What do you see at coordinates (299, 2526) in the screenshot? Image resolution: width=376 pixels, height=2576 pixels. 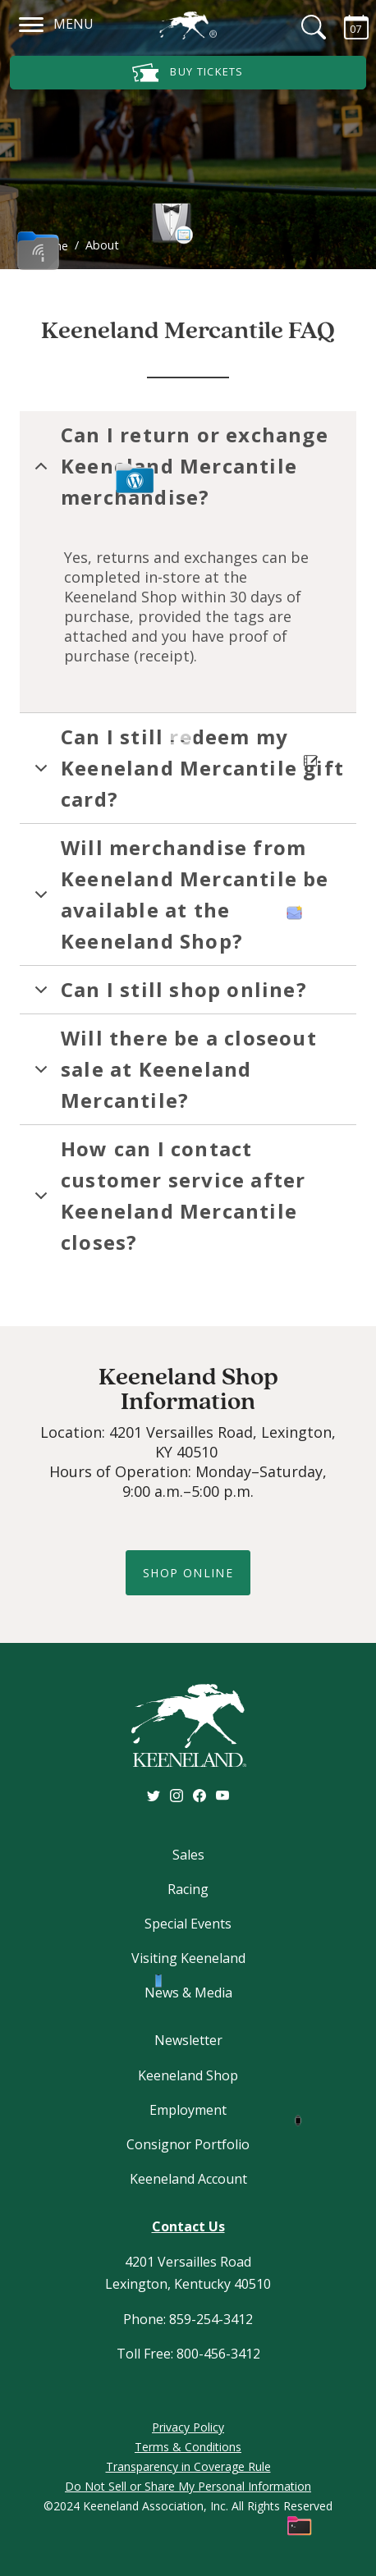 I see `open hyper terminal project folder` at bounding box center [299, 2526].